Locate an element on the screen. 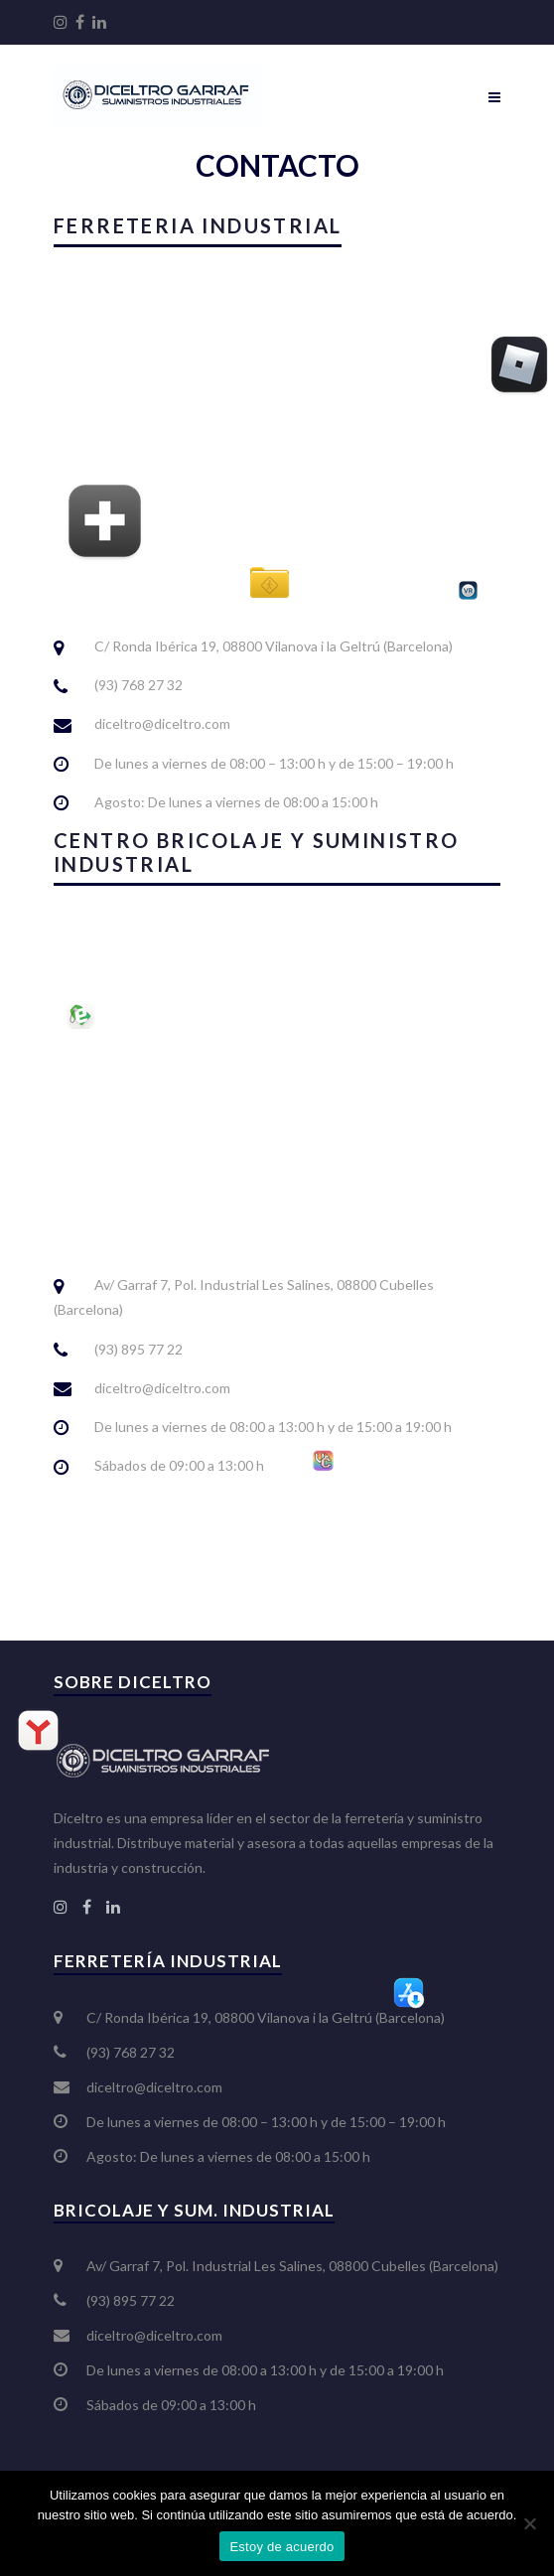 Image resolution: width=554 pixels, height=2576 pixels. open yandex browser is located at coordinates (38, 1730).